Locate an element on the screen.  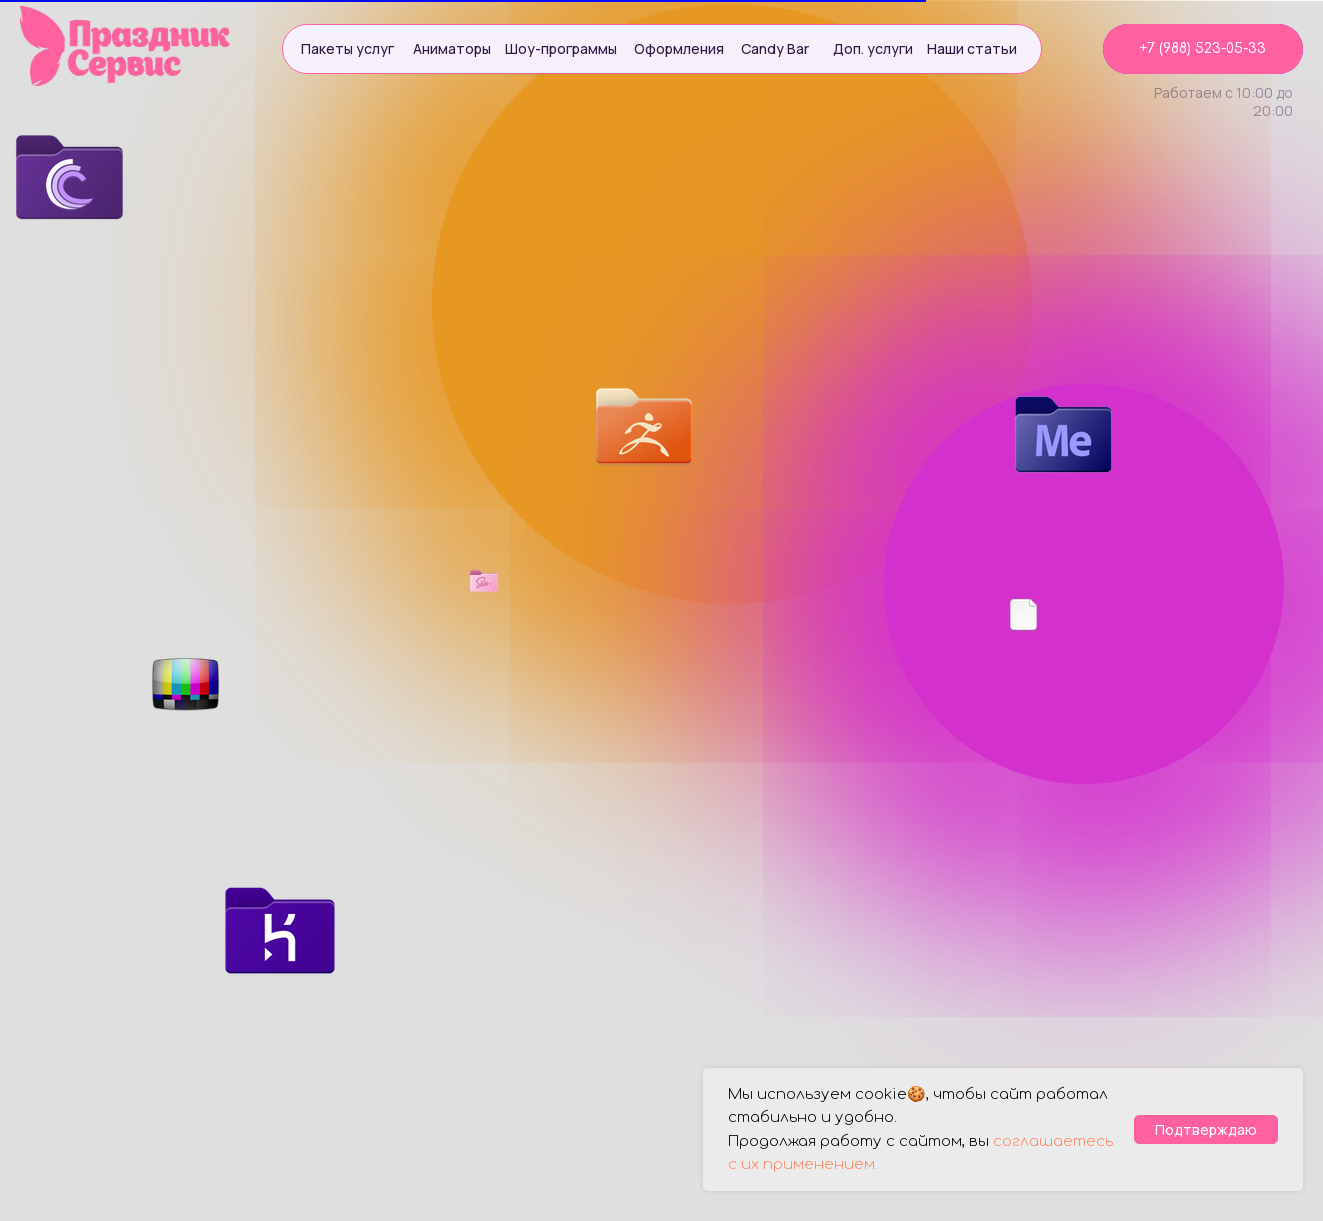
folder containing Heroku project files is located at coordinates (279, 933).